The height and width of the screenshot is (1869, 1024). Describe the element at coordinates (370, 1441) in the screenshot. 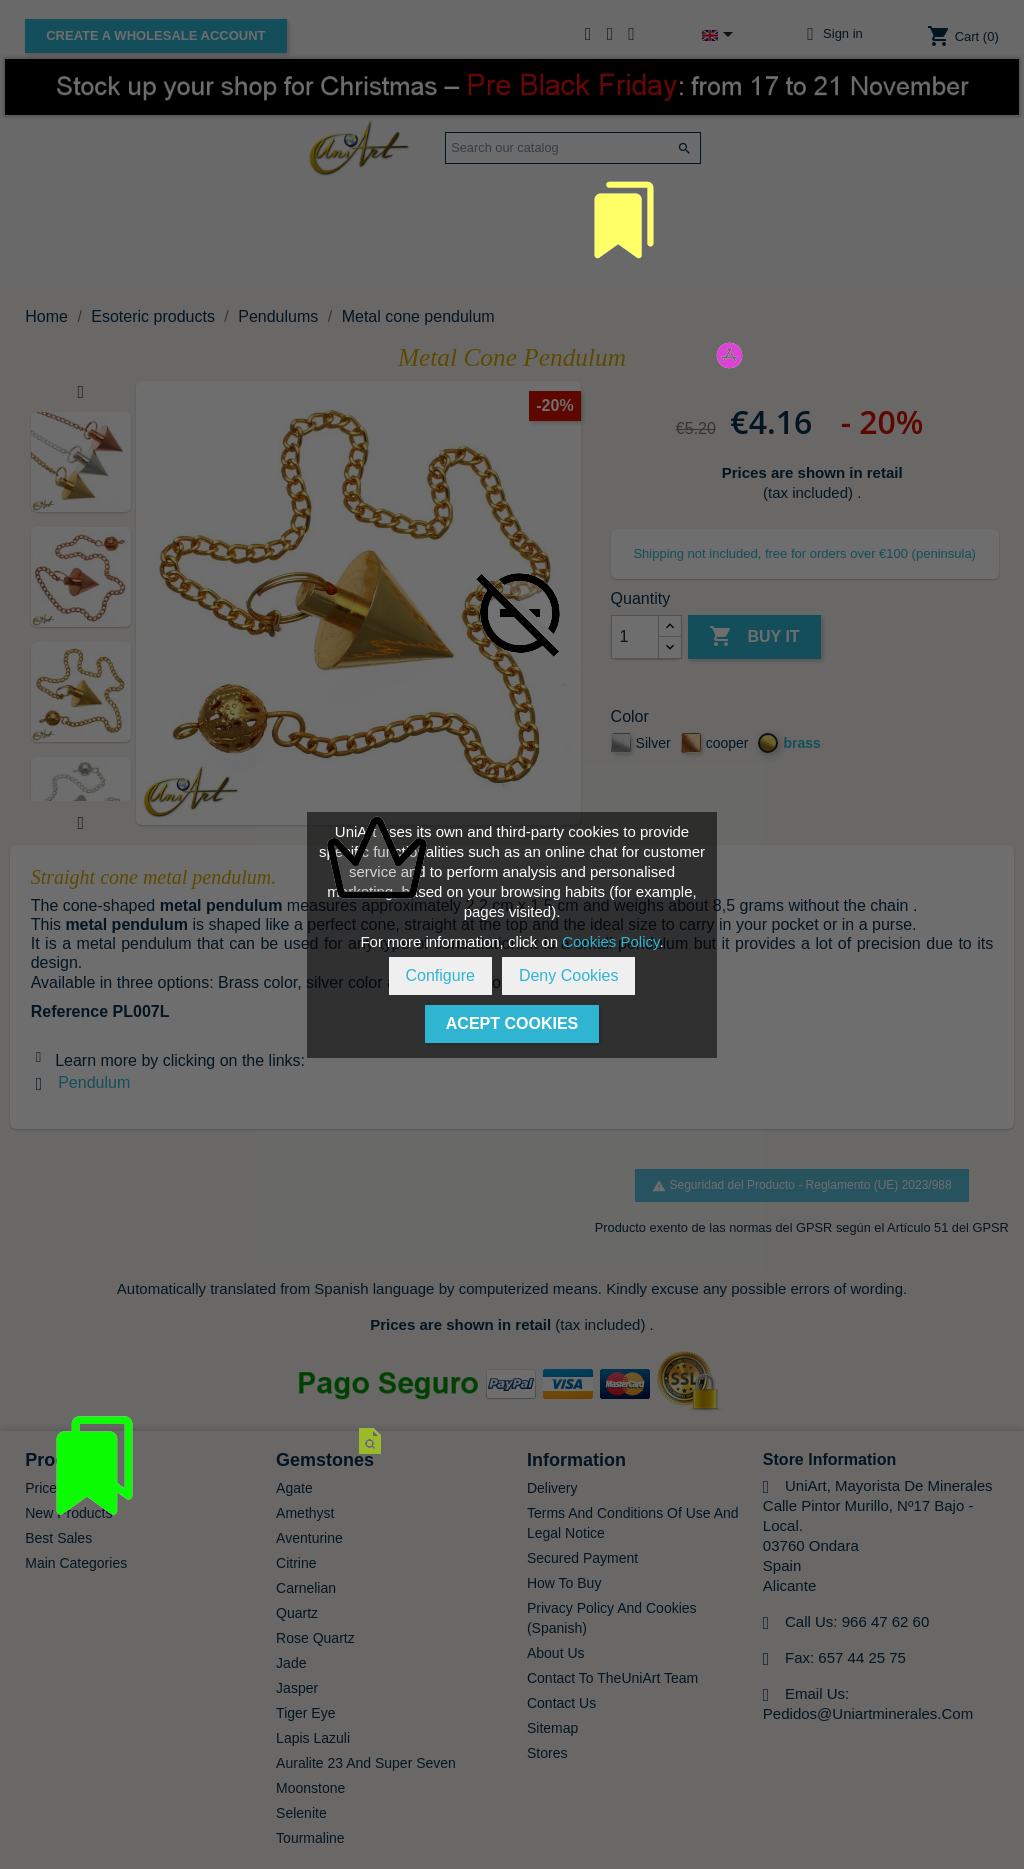

I see `search within a document` at that location.